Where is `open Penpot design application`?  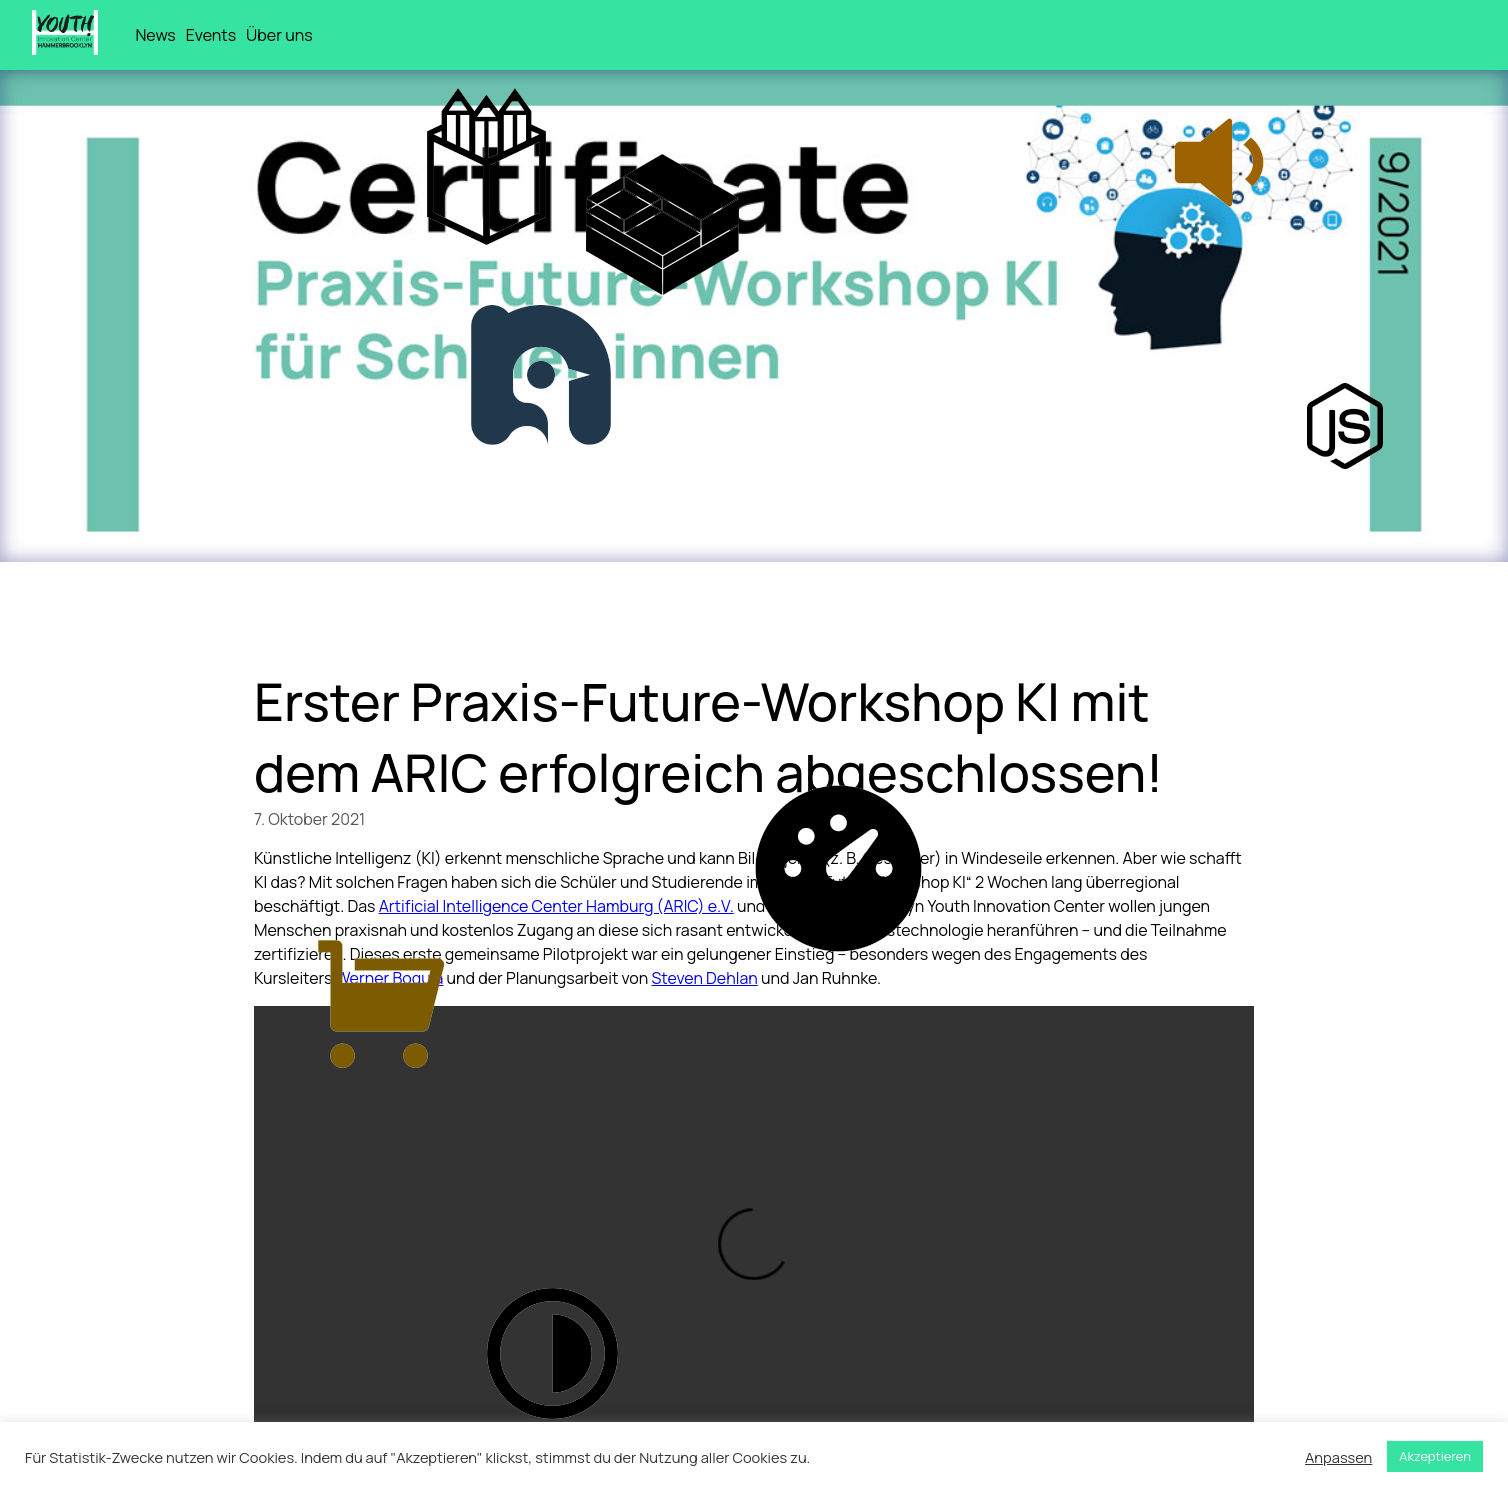 open Penpot design application is located at coordinates (486, 166).